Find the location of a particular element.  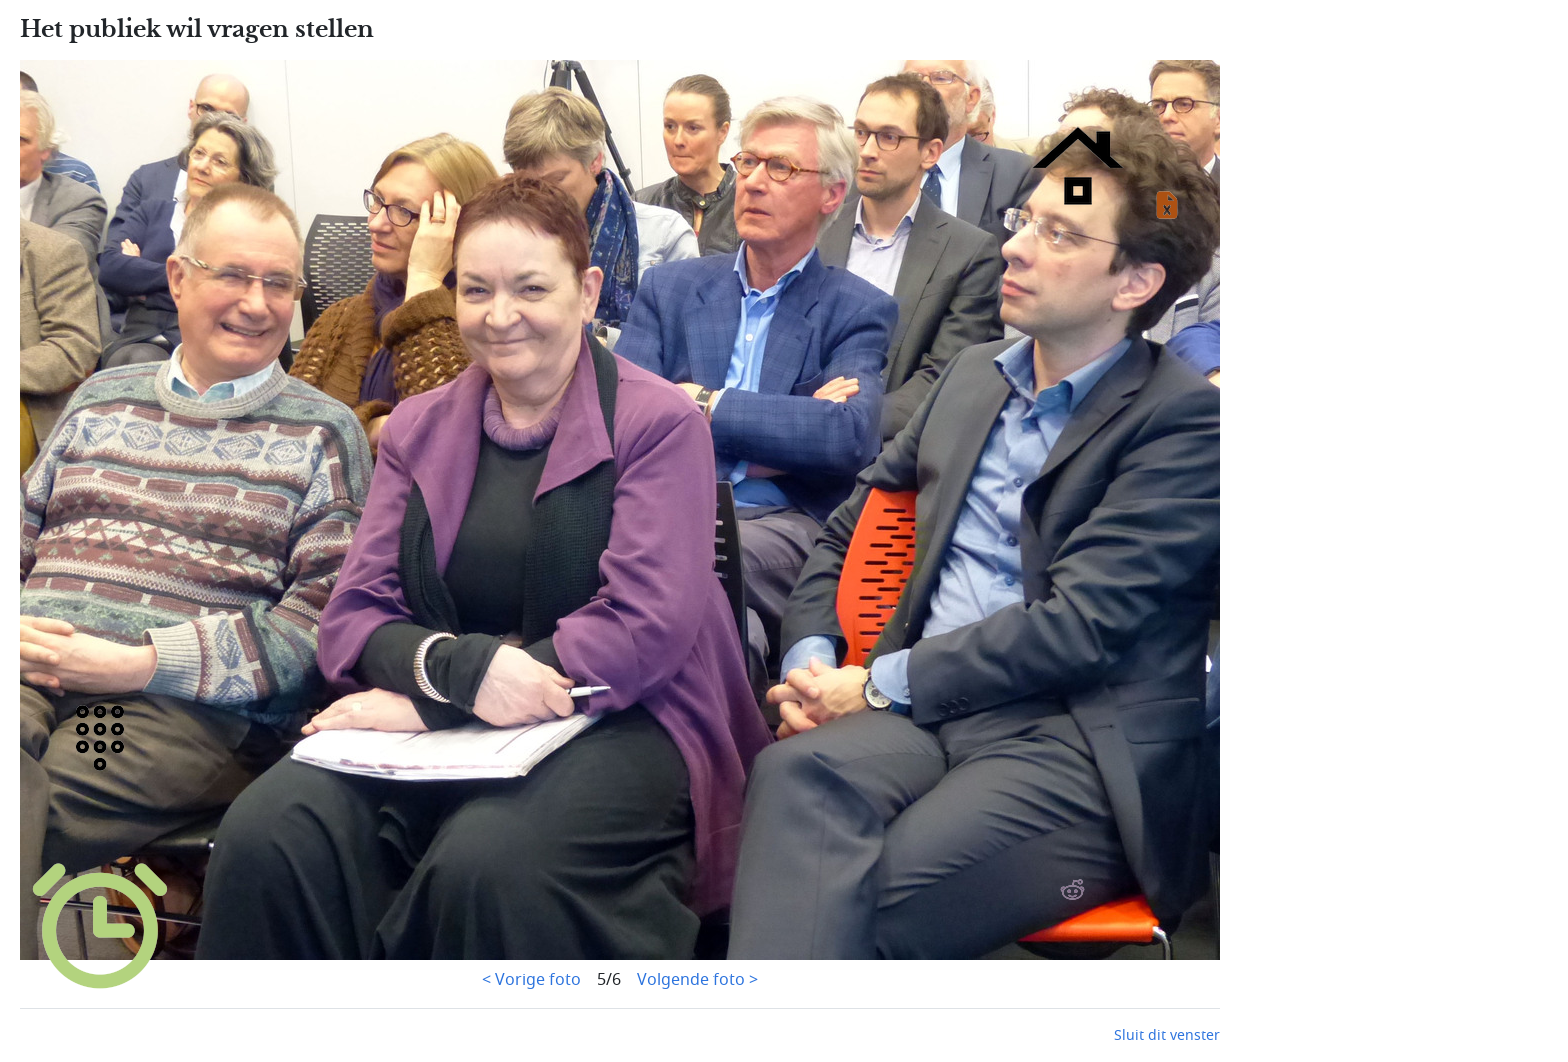

access roofing or home improvement services is located at coordinates (1078, 168).